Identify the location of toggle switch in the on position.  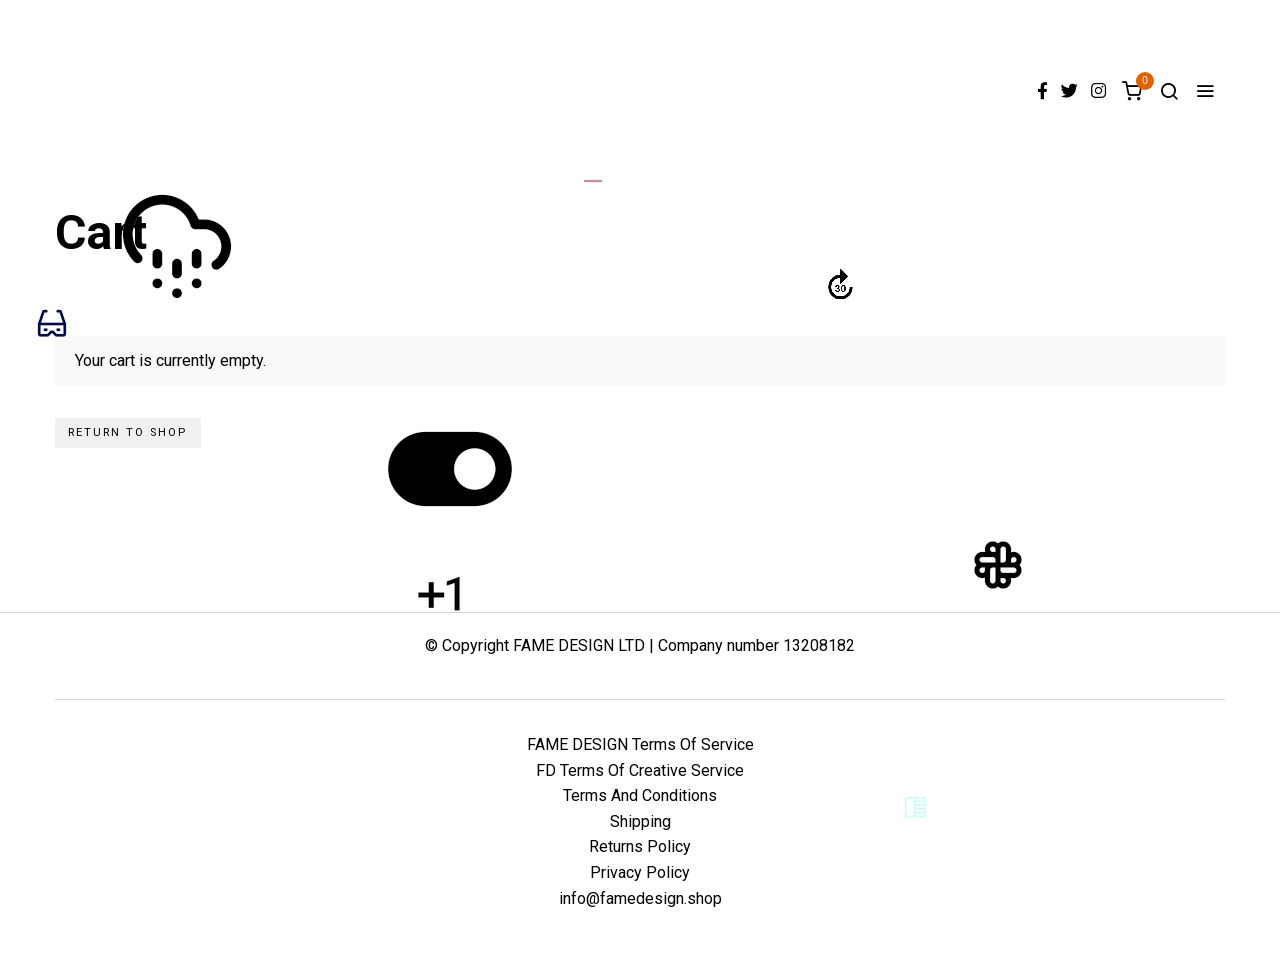
(450, 469).